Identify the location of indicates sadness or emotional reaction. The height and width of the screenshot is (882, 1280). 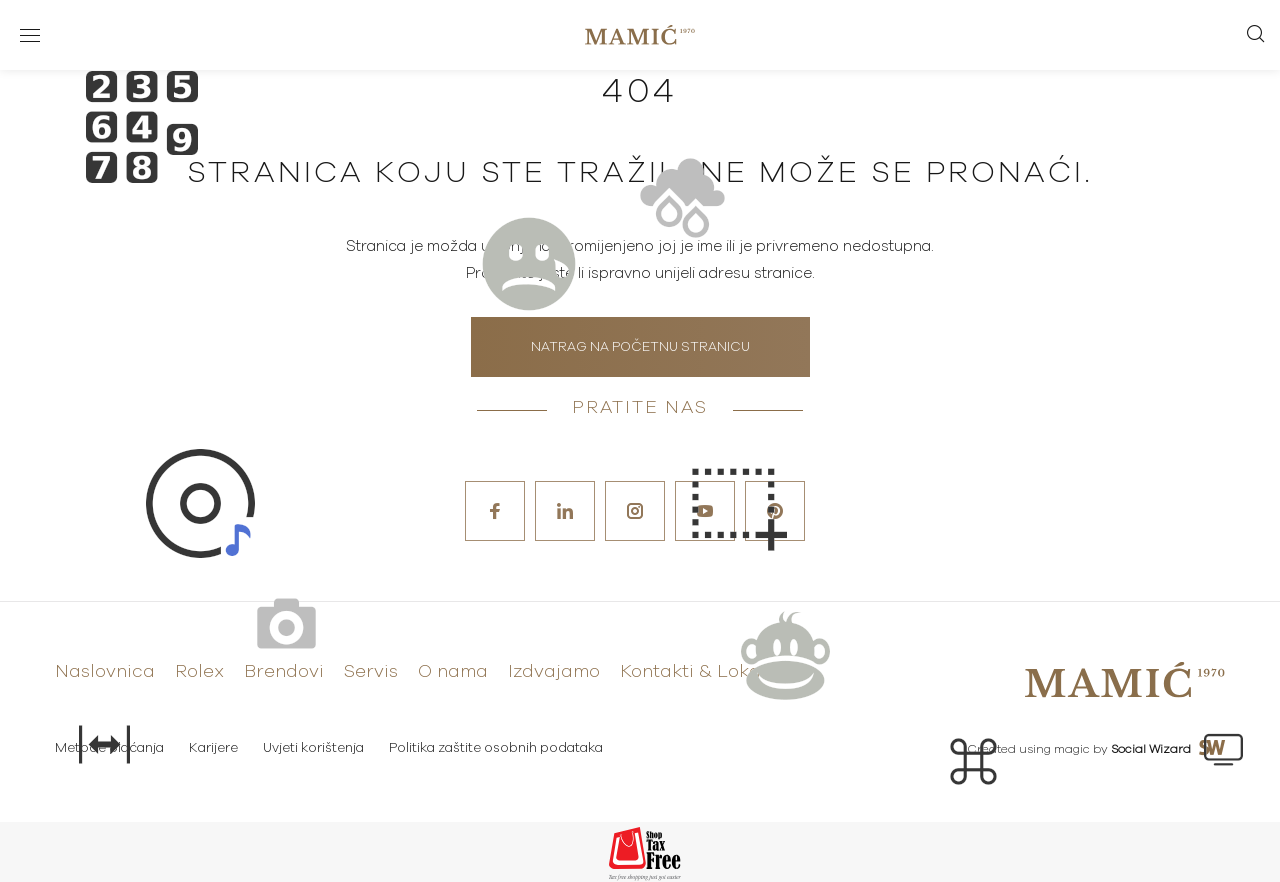
(529, 264).